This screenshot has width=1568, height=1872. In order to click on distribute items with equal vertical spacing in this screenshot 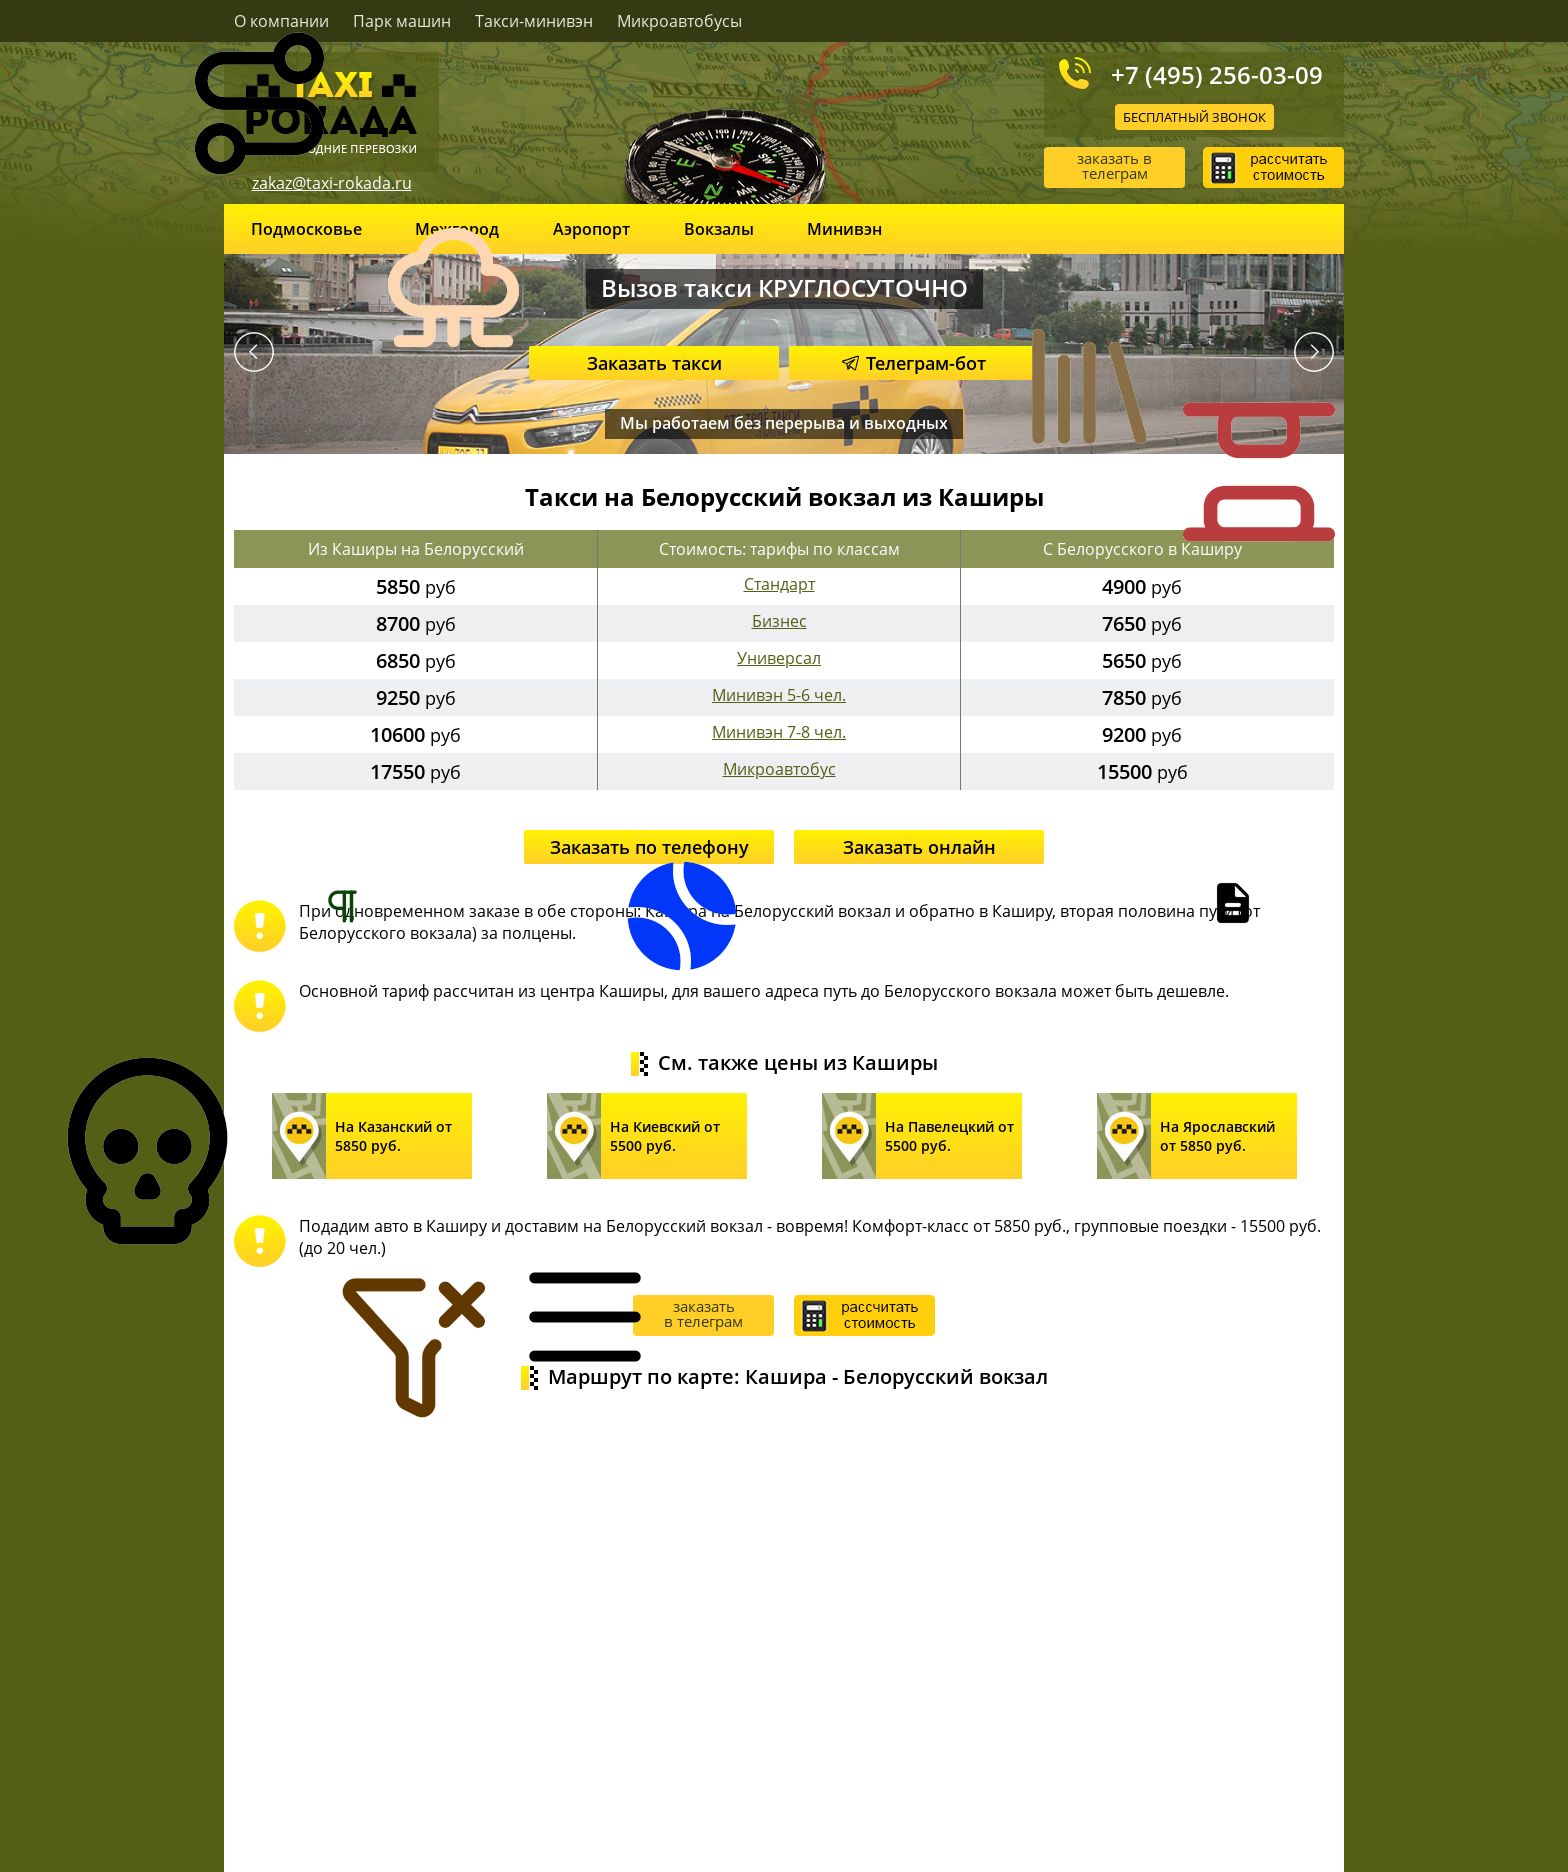, I will do `click(1259, 472)`.